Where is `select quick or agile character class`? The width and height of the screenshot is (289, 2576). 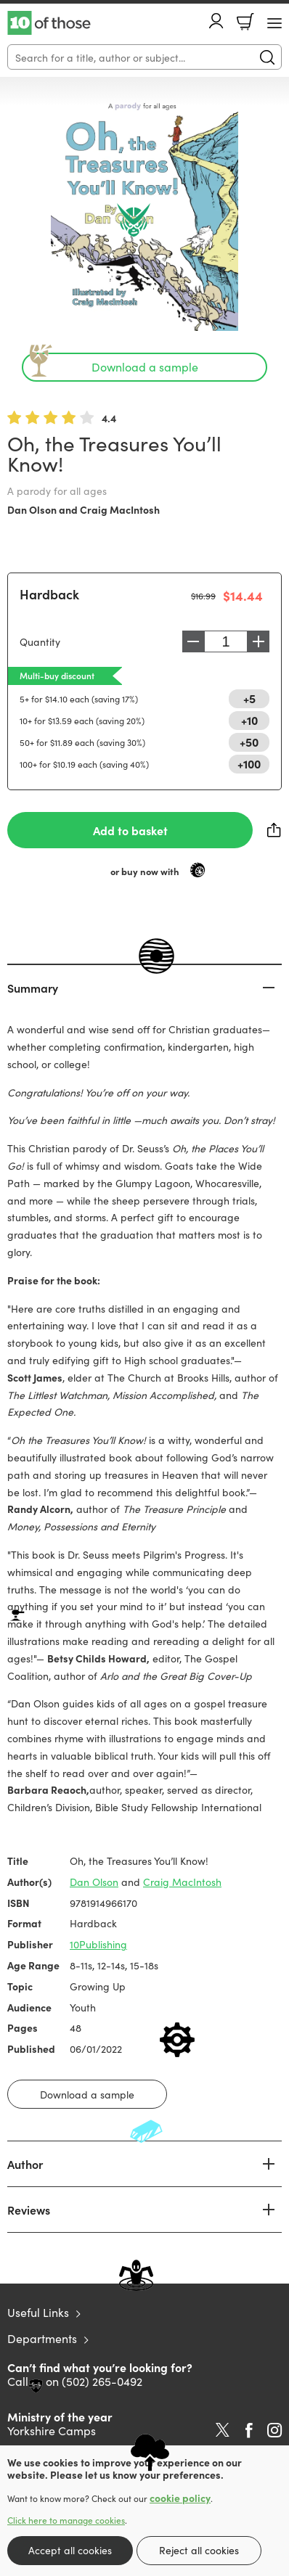
select quick or agile character class is located at coordinates (134, 220).